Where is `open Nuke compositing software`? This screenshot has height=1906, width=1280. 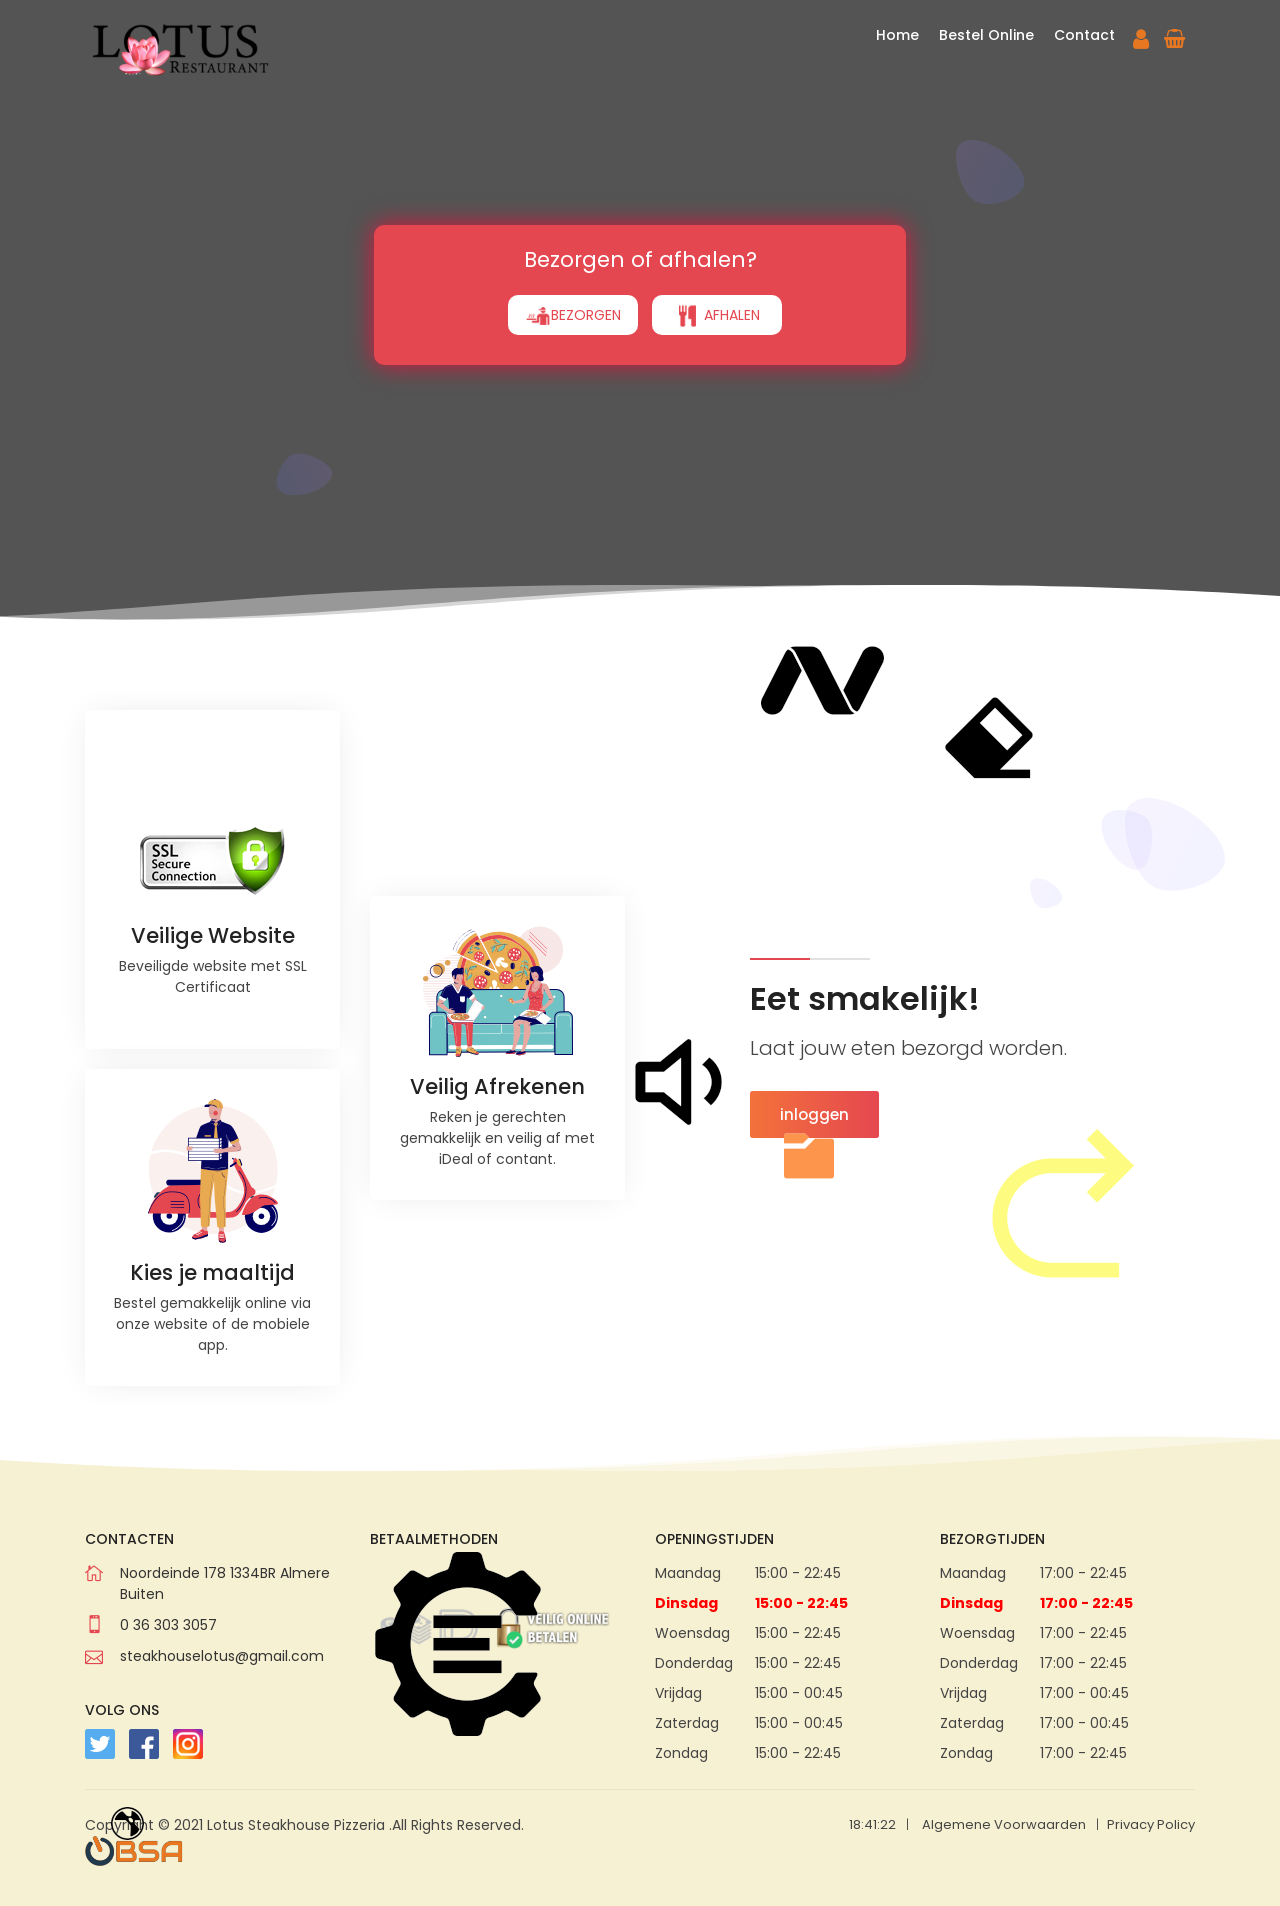
open Nuke compositing software is located at coordinates (127, 1823).